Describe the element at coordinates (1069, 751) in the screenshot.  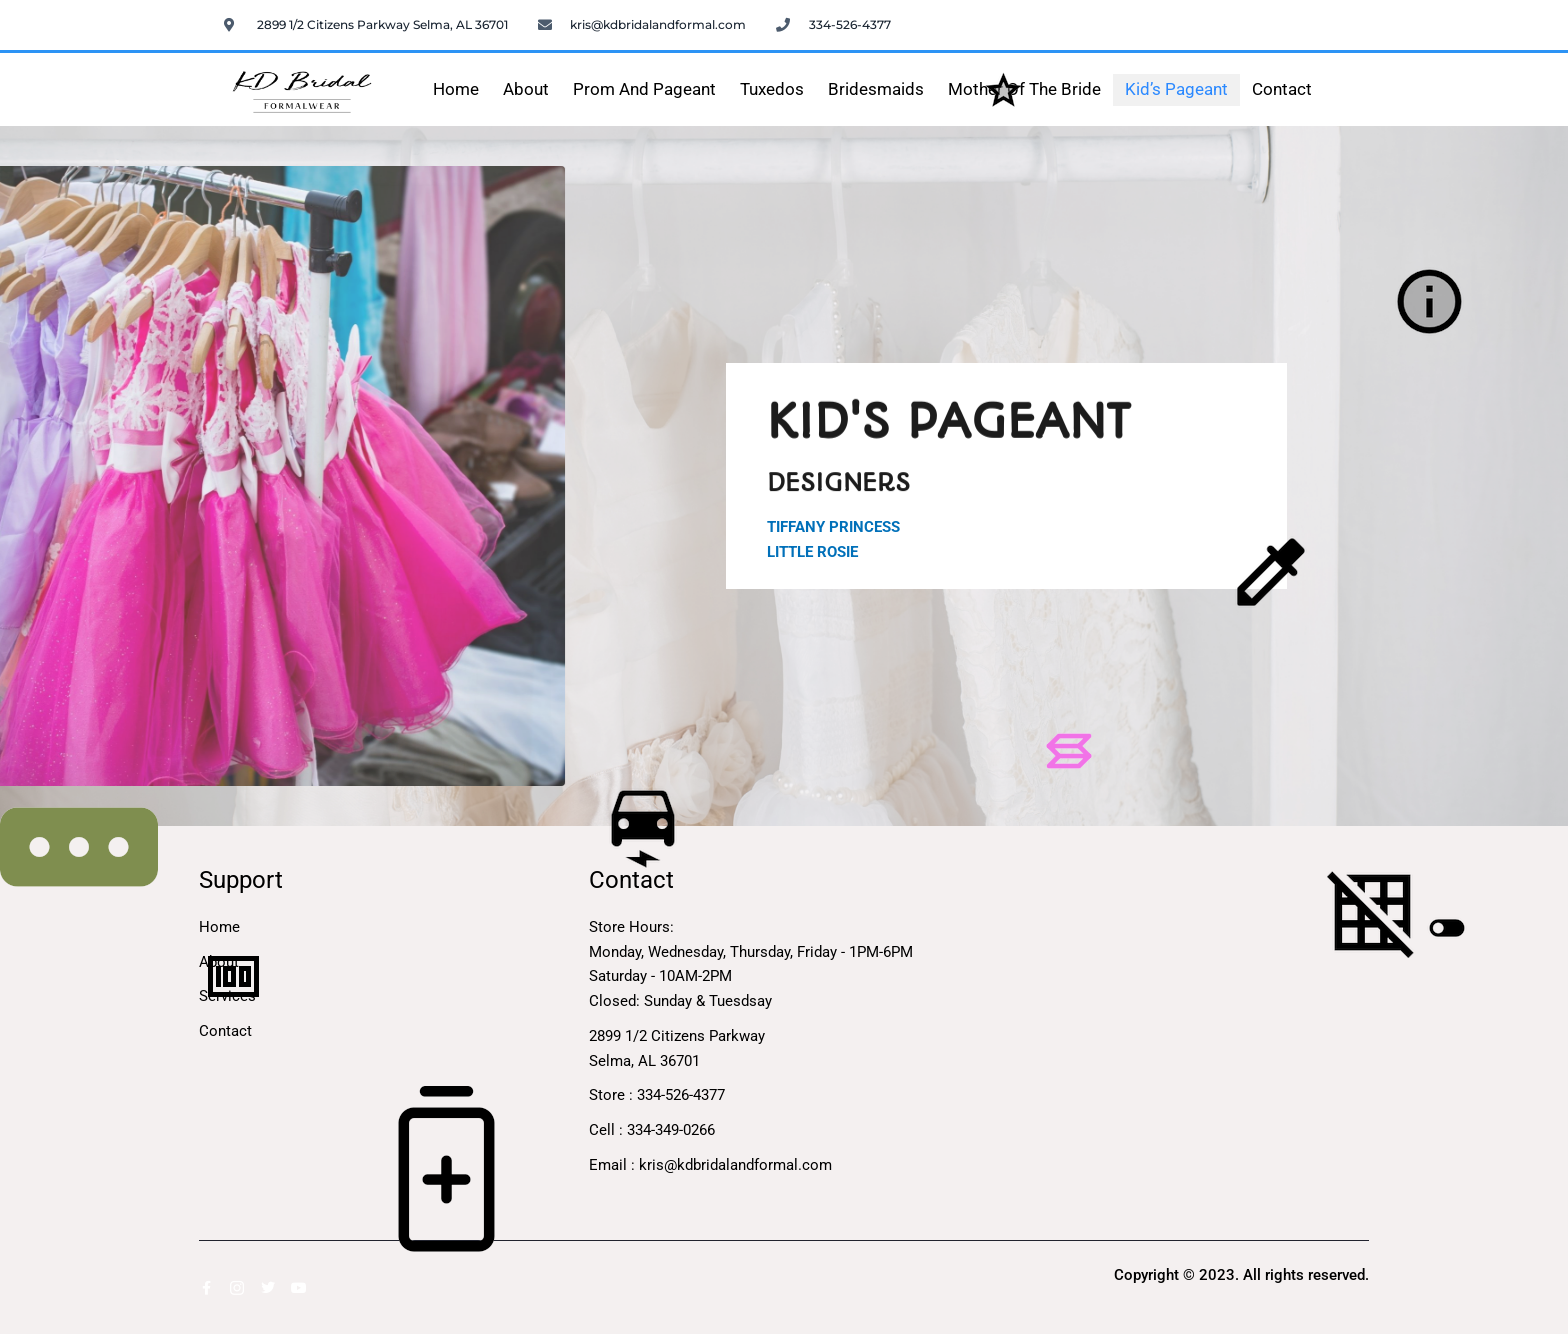
I see `view solana cryptocurrency balance` at that location.